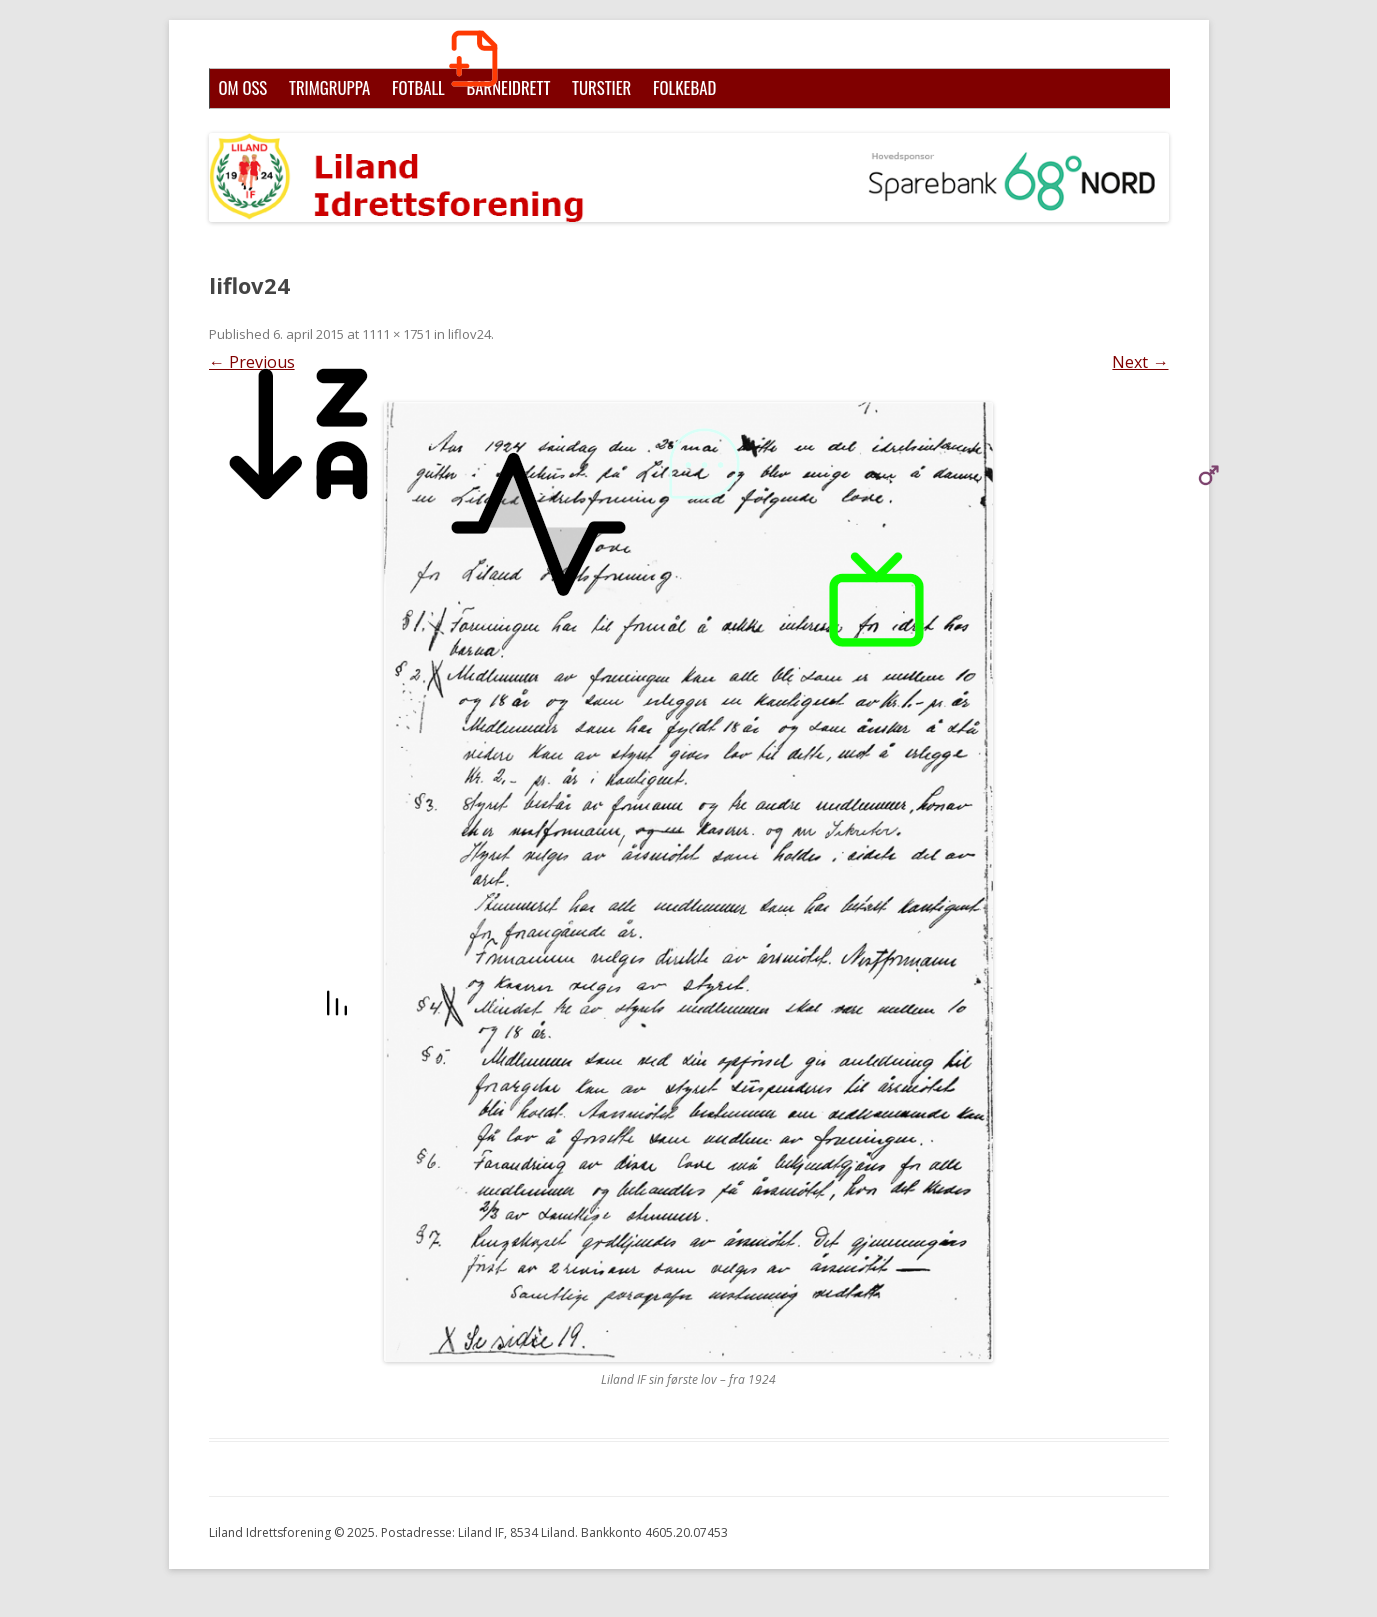 Image resolution: width=1377 pixels, height=1617 pixels. I want to click on view health or heart rate data, so click(538, 527).